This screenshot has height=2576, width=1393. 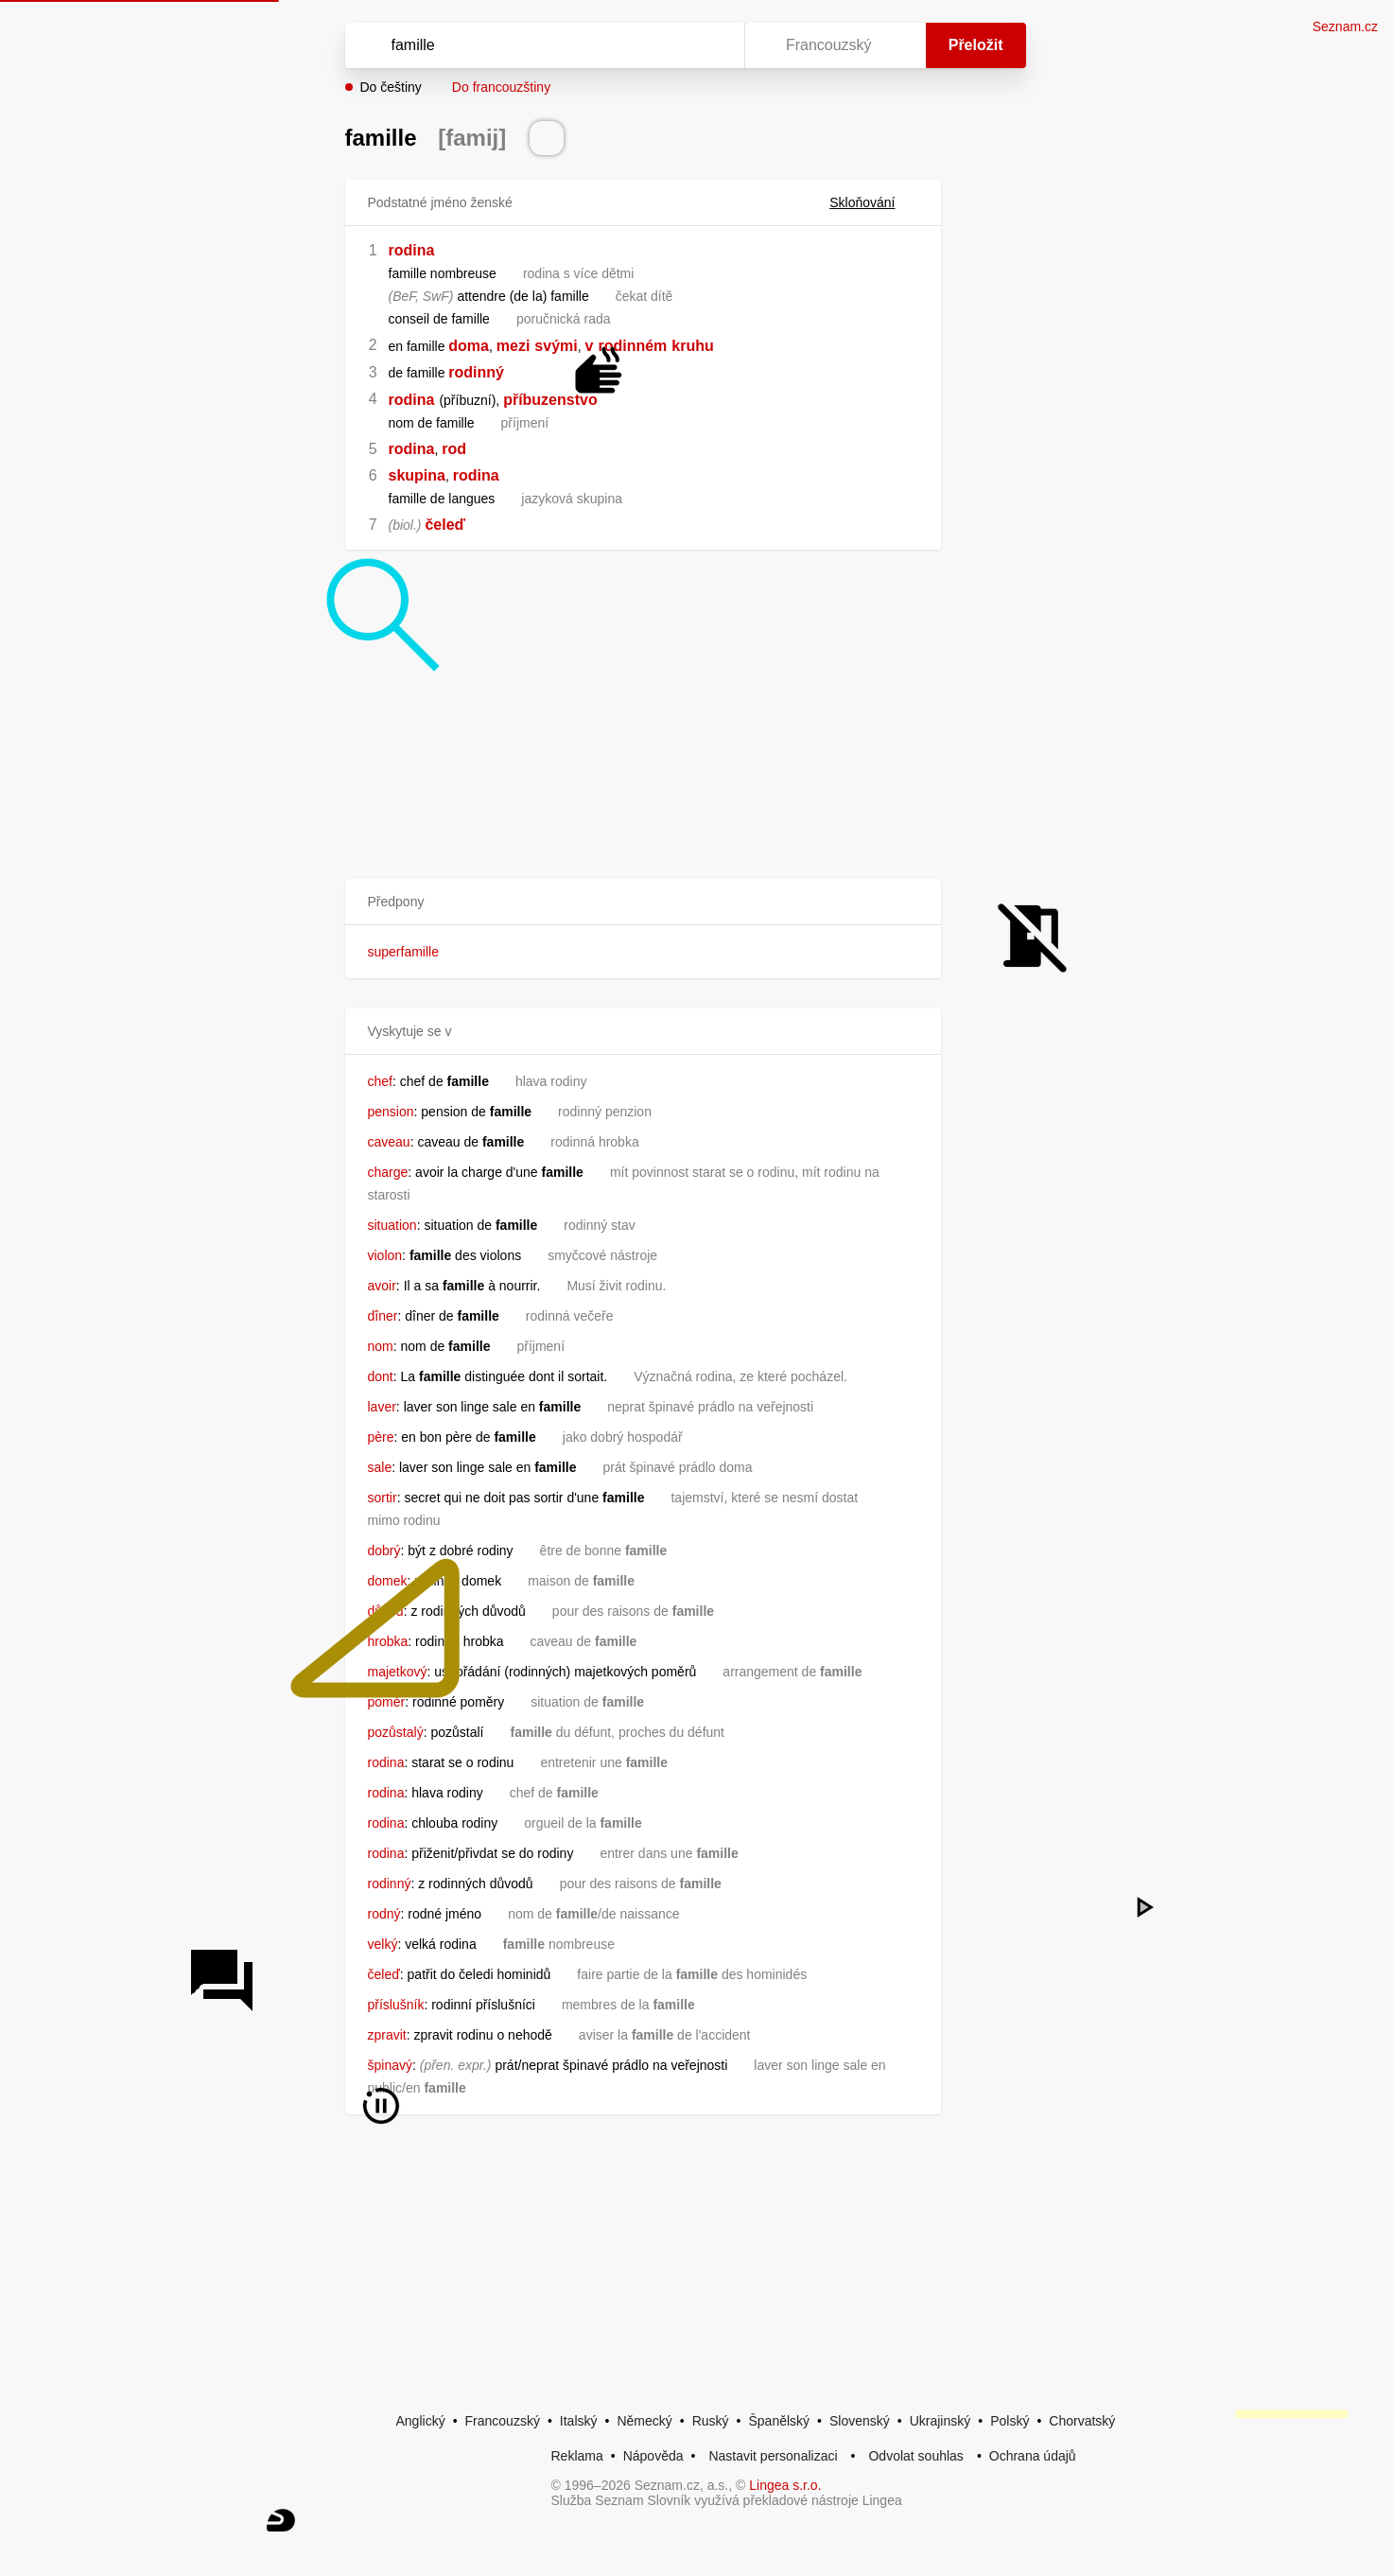 What do you see at coordinates (1034, 936) in the screenshot?
I see `no meeting room available` at bounding box center [1034, 936].